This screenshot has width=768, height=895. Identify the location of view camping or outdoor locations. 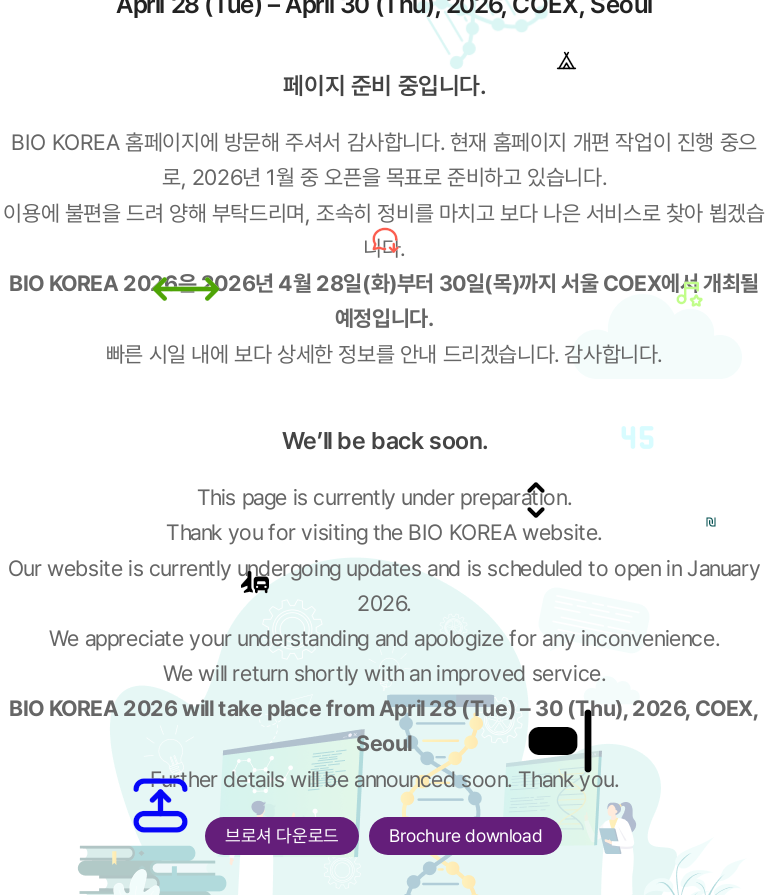
(566, 60).